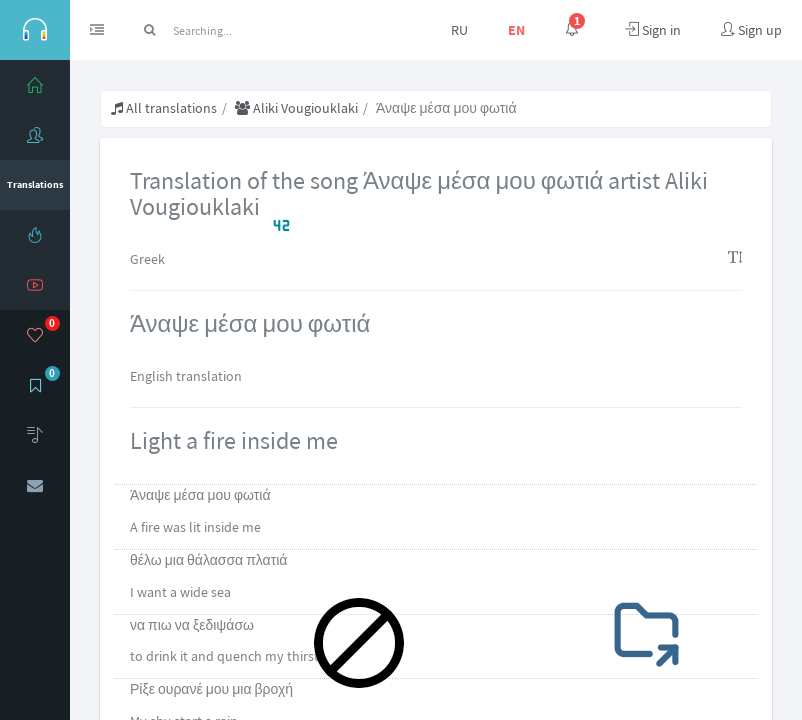 This screenshot has width=802, height=720. I want to click on cancel or abort current action, so click(359, 643).